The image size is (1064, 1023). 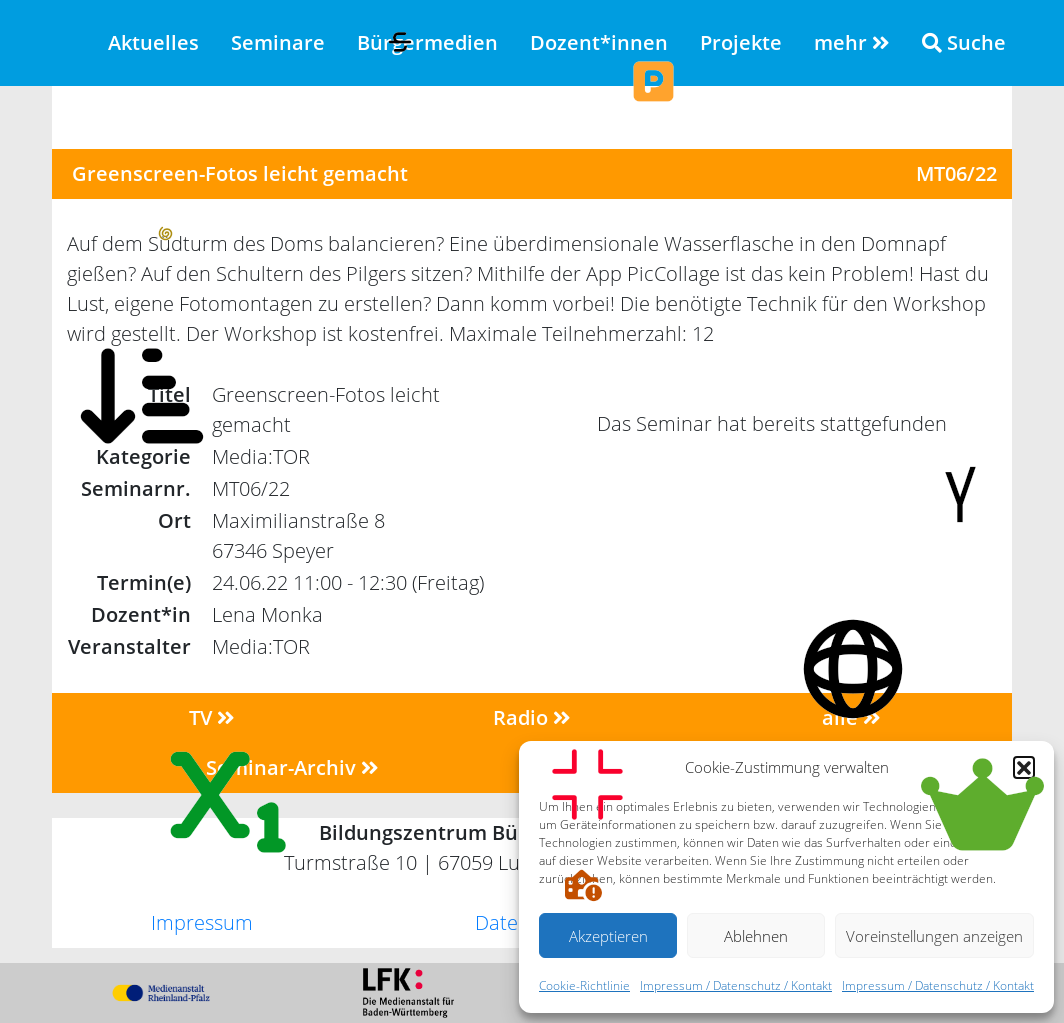 I want to click on sort items in ascending order, so click(x=142, y=396).